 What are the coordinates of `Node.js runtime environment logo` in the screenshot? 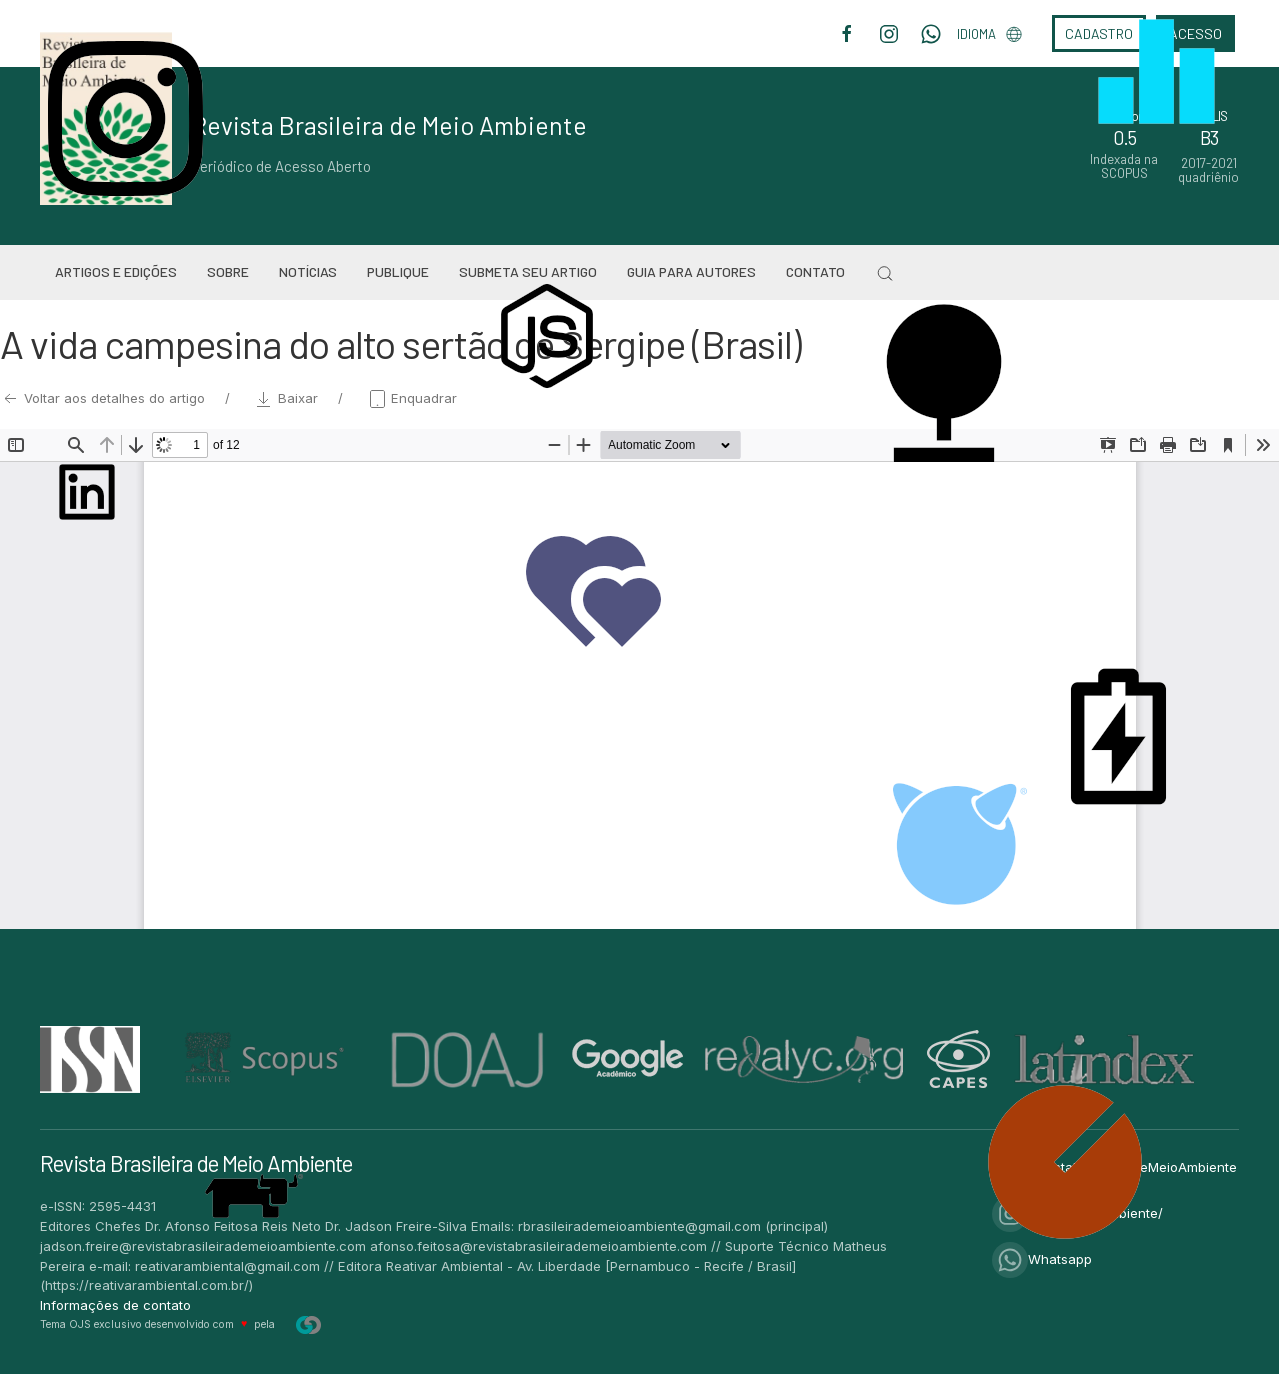 It's located at (547, 336).